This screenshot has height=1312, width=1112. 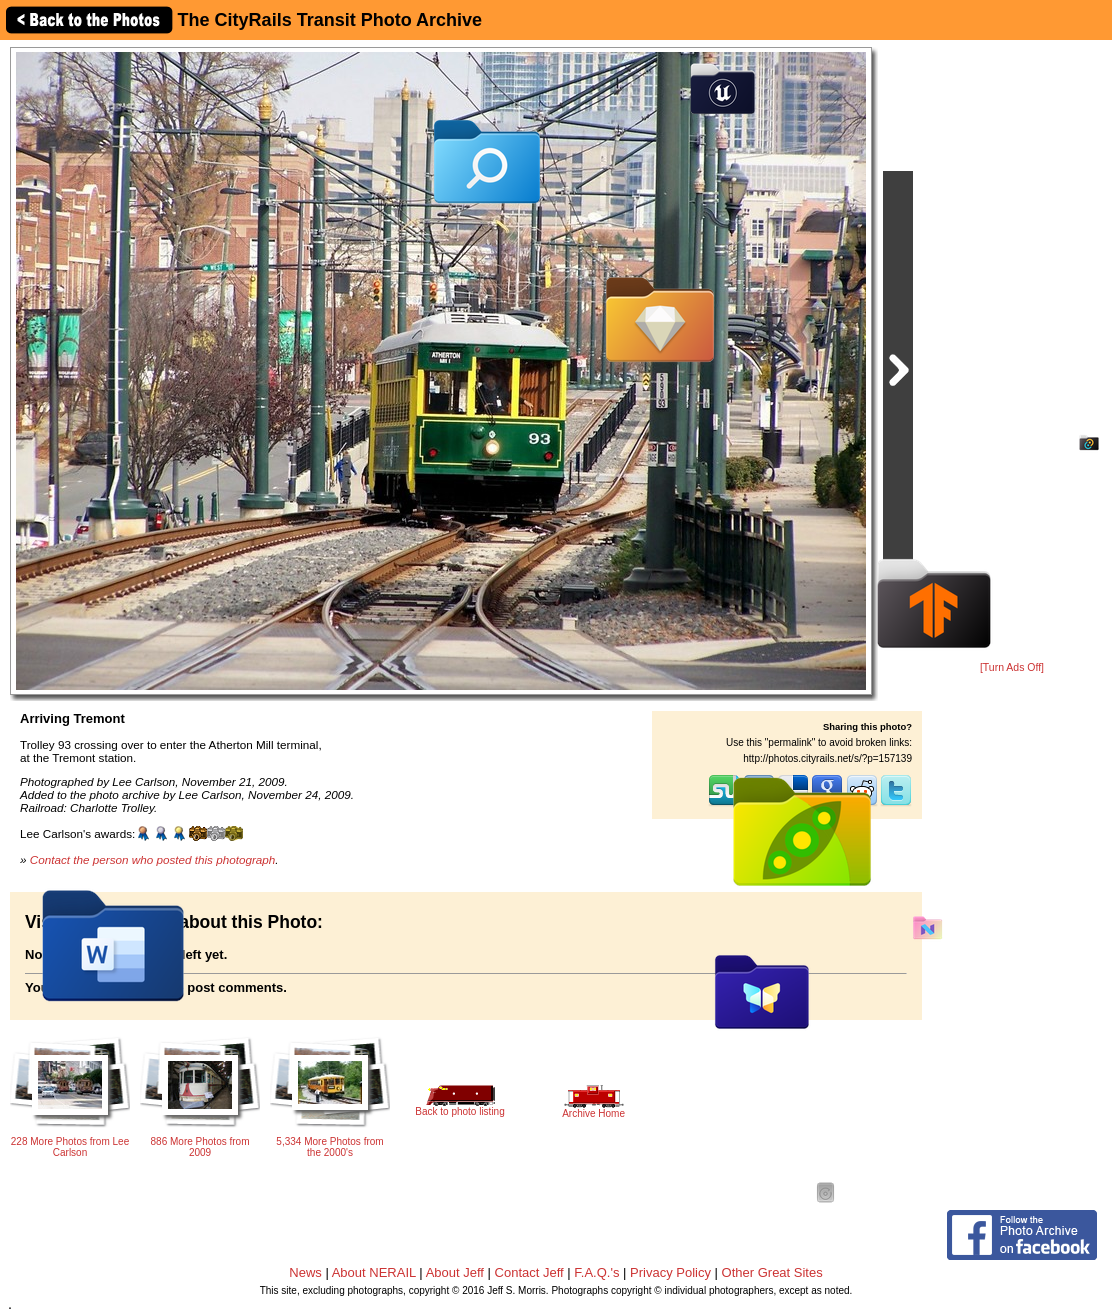 What do you see at coordinates (825, 1192) in the screenshot?
I see `access hard drive storage` at bounding box center [825, 1192].